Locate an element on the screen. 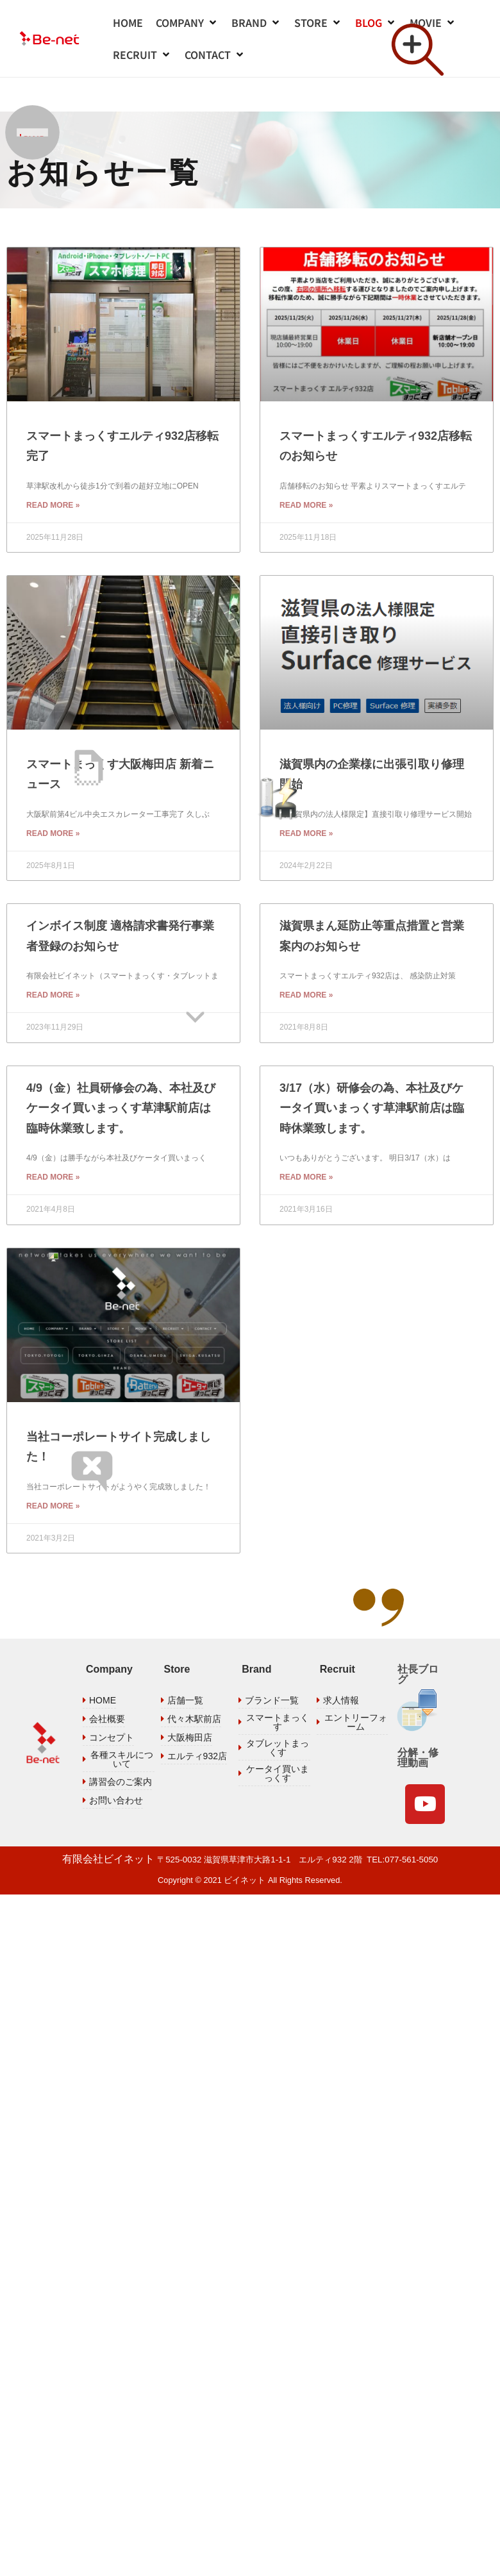  indicates user is offline or unavailable for chat is located at coordinates (92, 1471).